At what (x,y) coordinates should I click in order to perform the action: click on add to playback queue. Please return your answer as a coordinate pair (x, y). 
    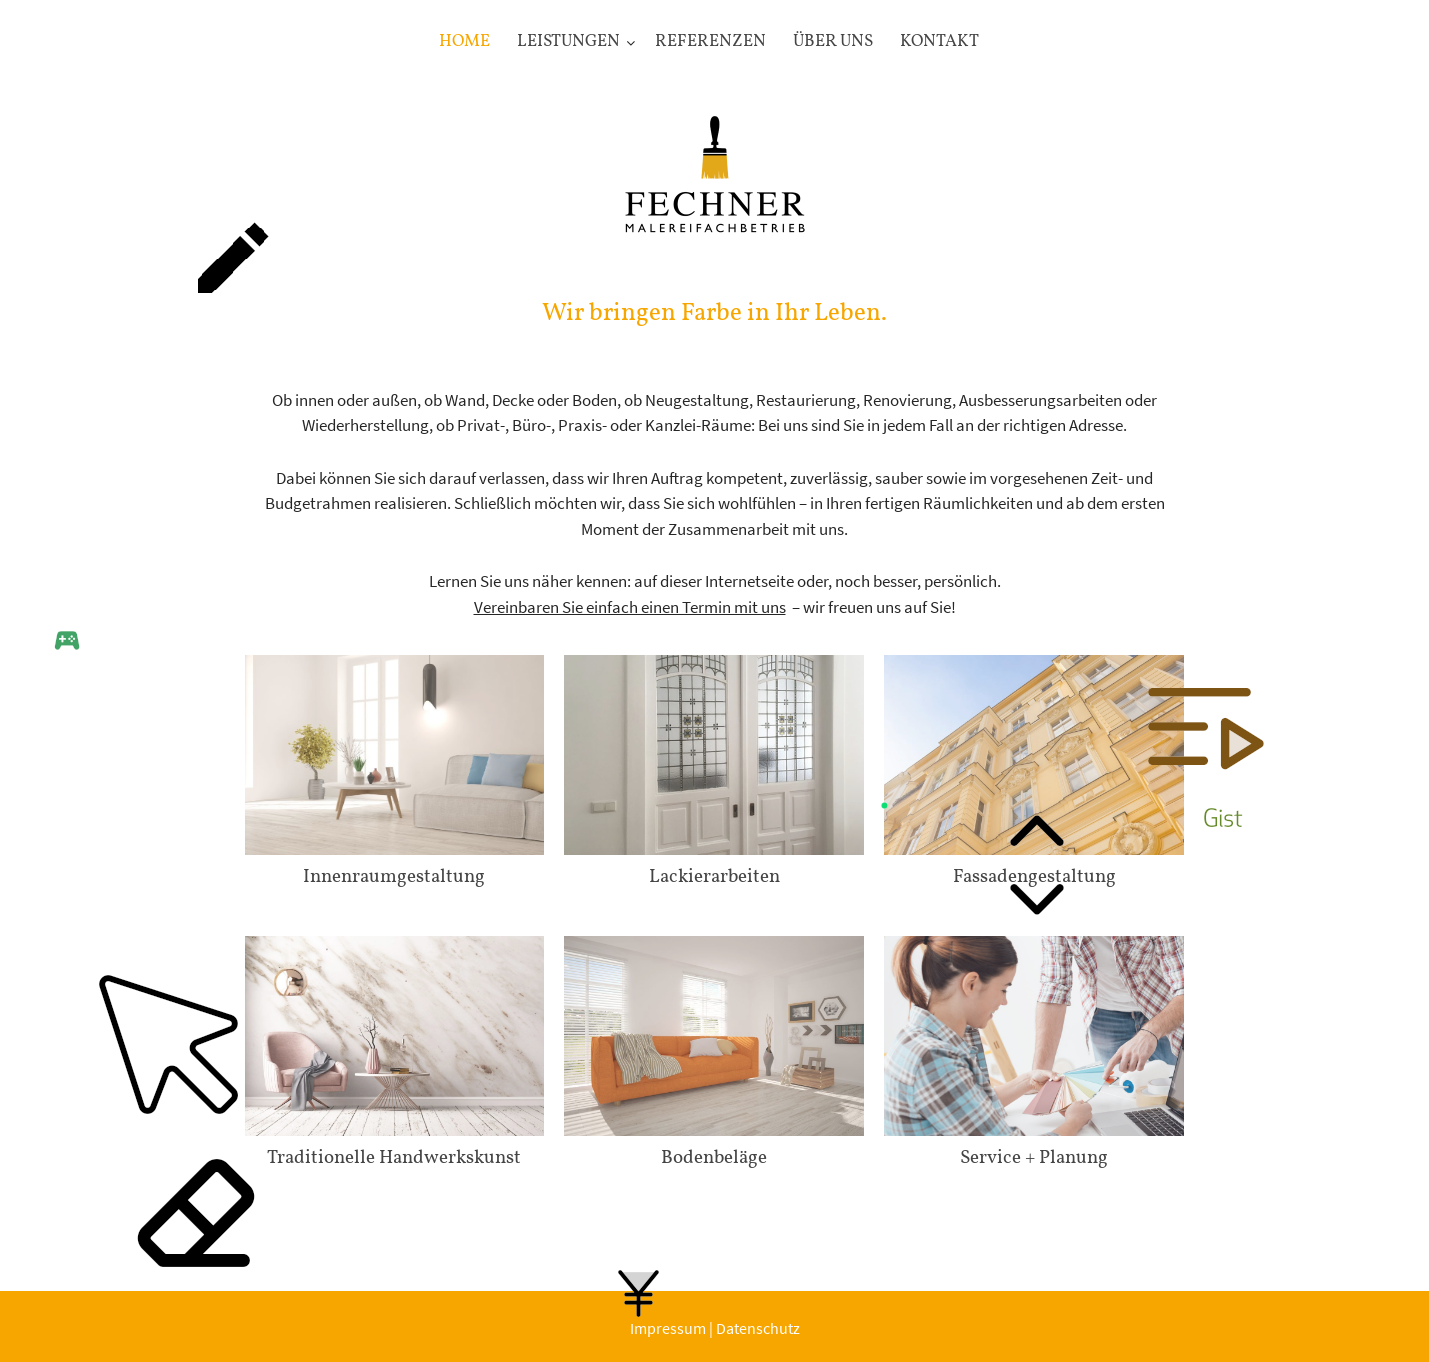
    Looking at the image, I should click on (1199, 726).